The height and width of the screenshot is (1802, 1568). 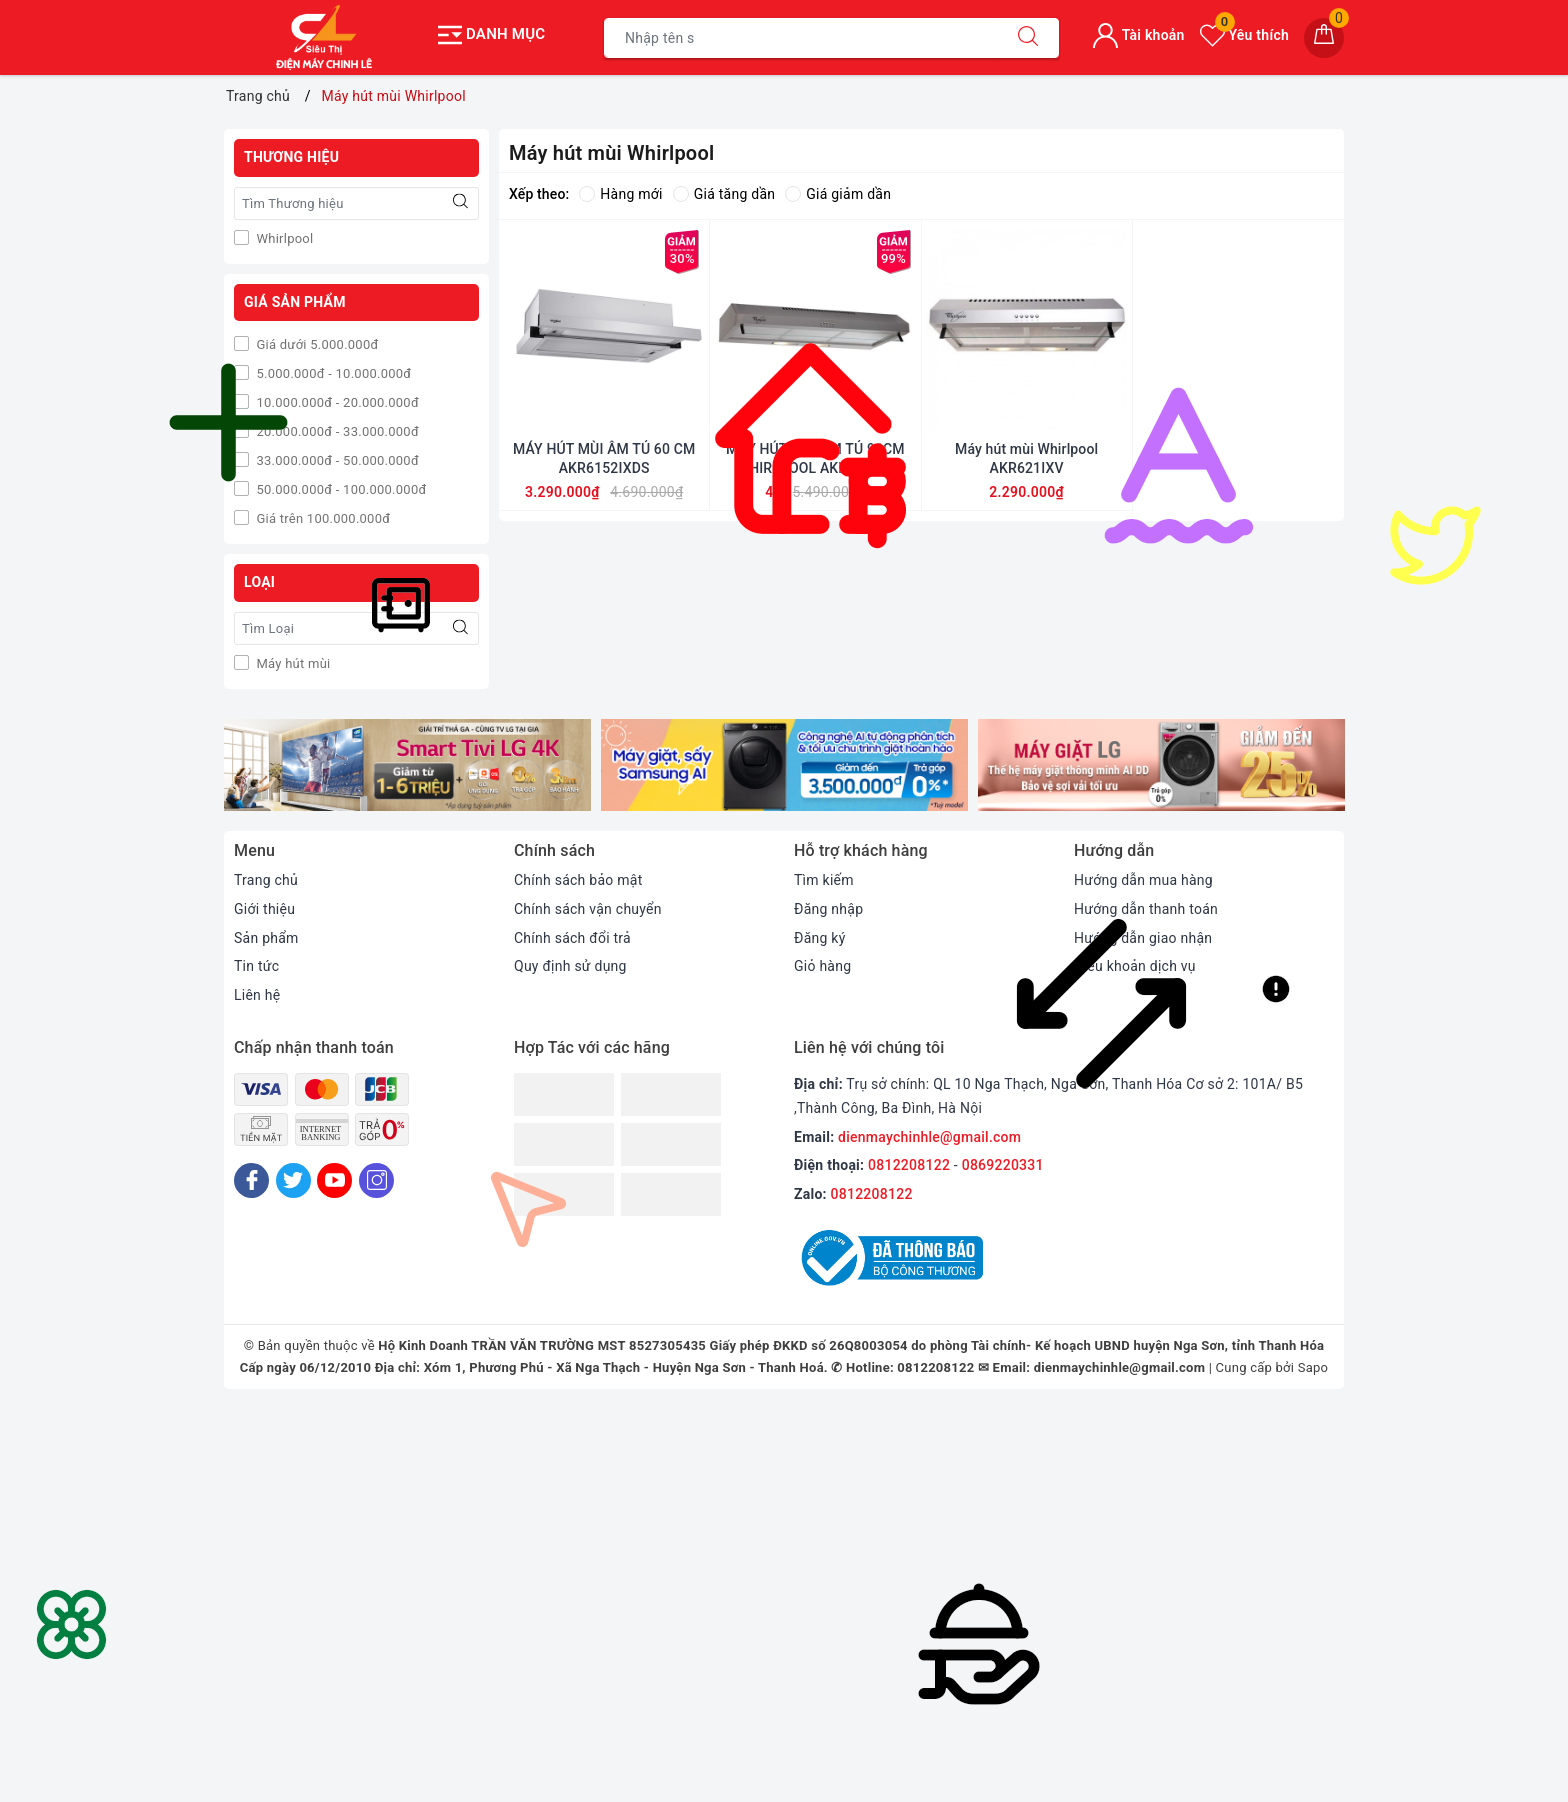 What do you see at coordinates (1178, 461) in the screenshot?
I see `enable spell check or text correction` at bounding box center [1178, 461].